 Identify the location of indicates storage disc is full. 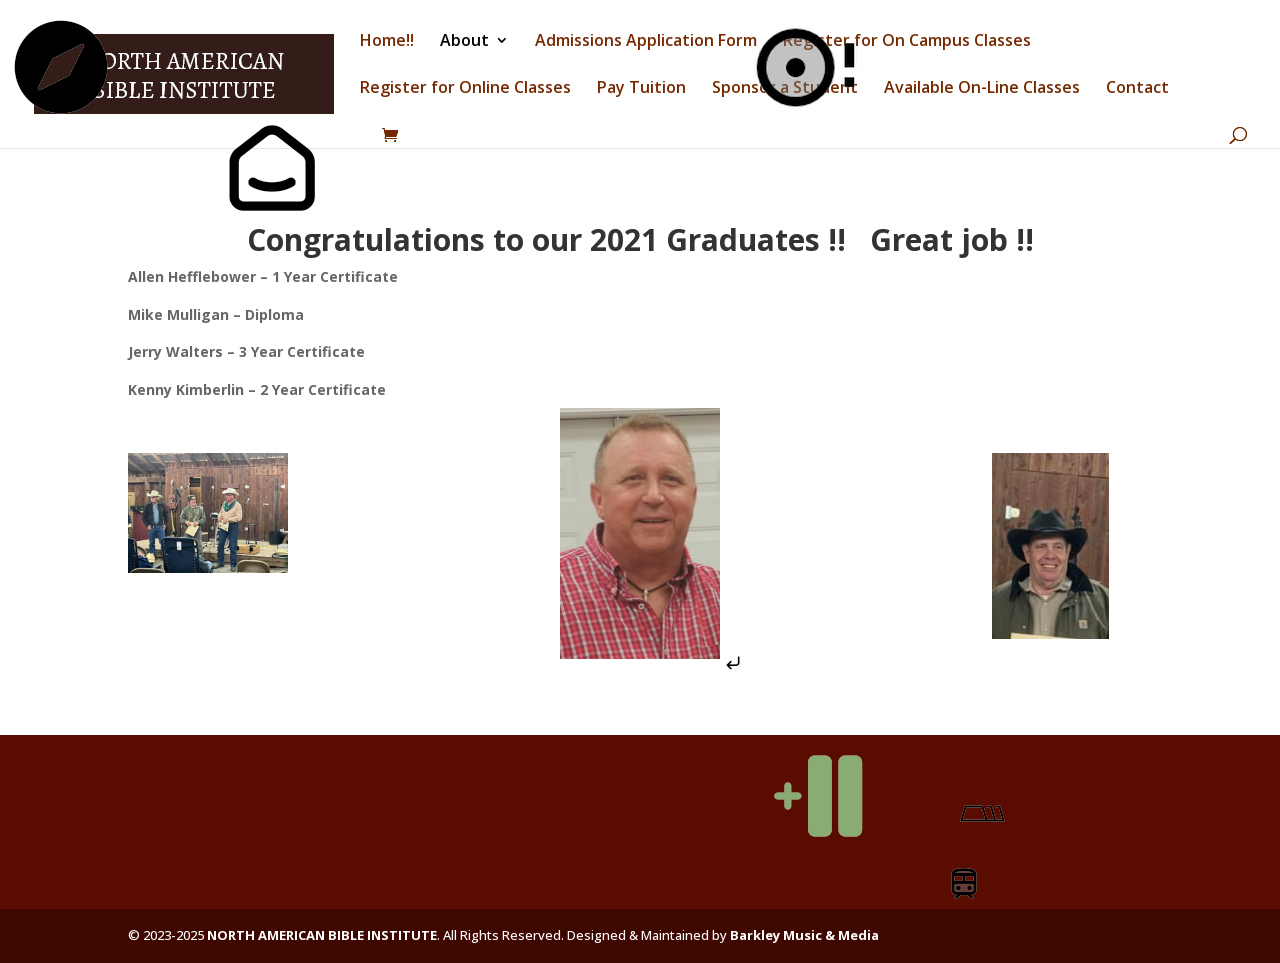
(805, 67).